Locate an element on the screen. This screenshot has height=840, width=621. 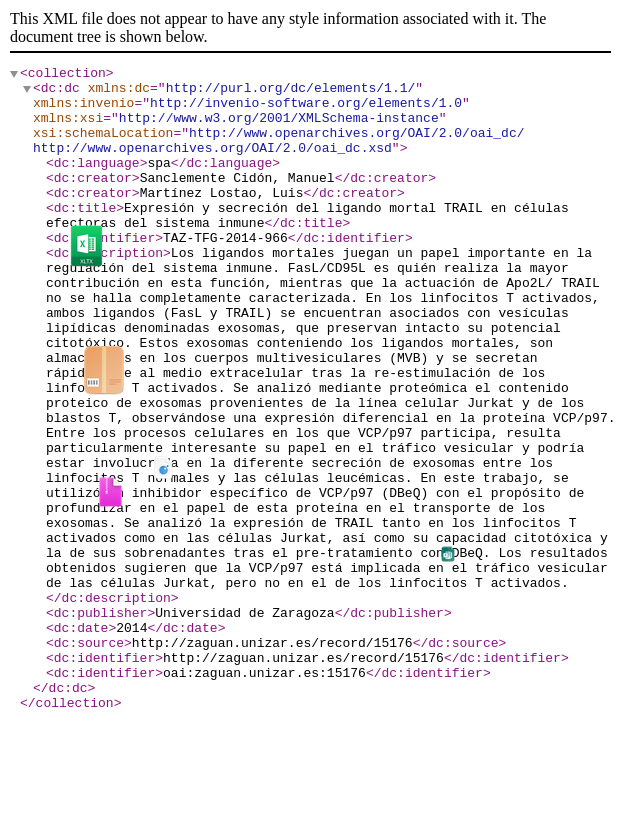
open a compressed RAR archive file is located at coordinates (110, 492).